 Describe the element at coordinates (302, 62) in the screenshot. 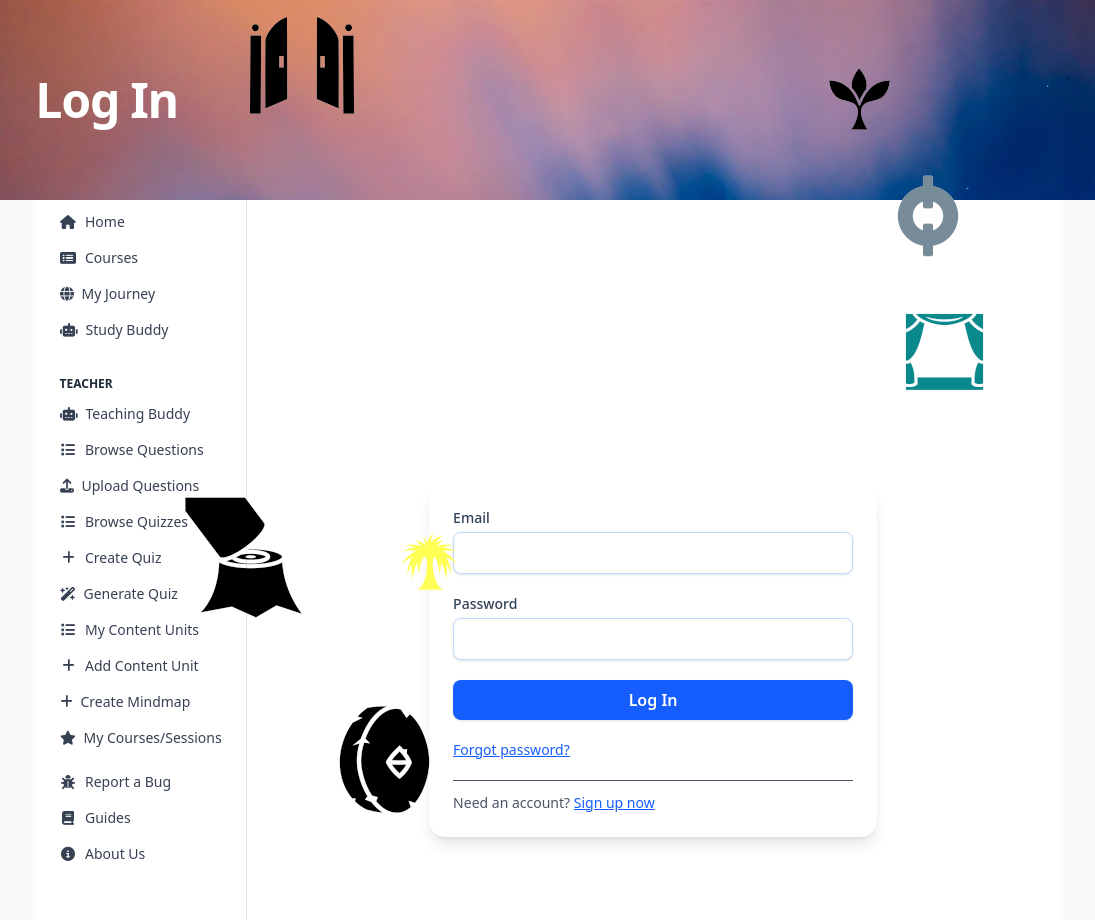

I see `enter a new area or level` at that location.